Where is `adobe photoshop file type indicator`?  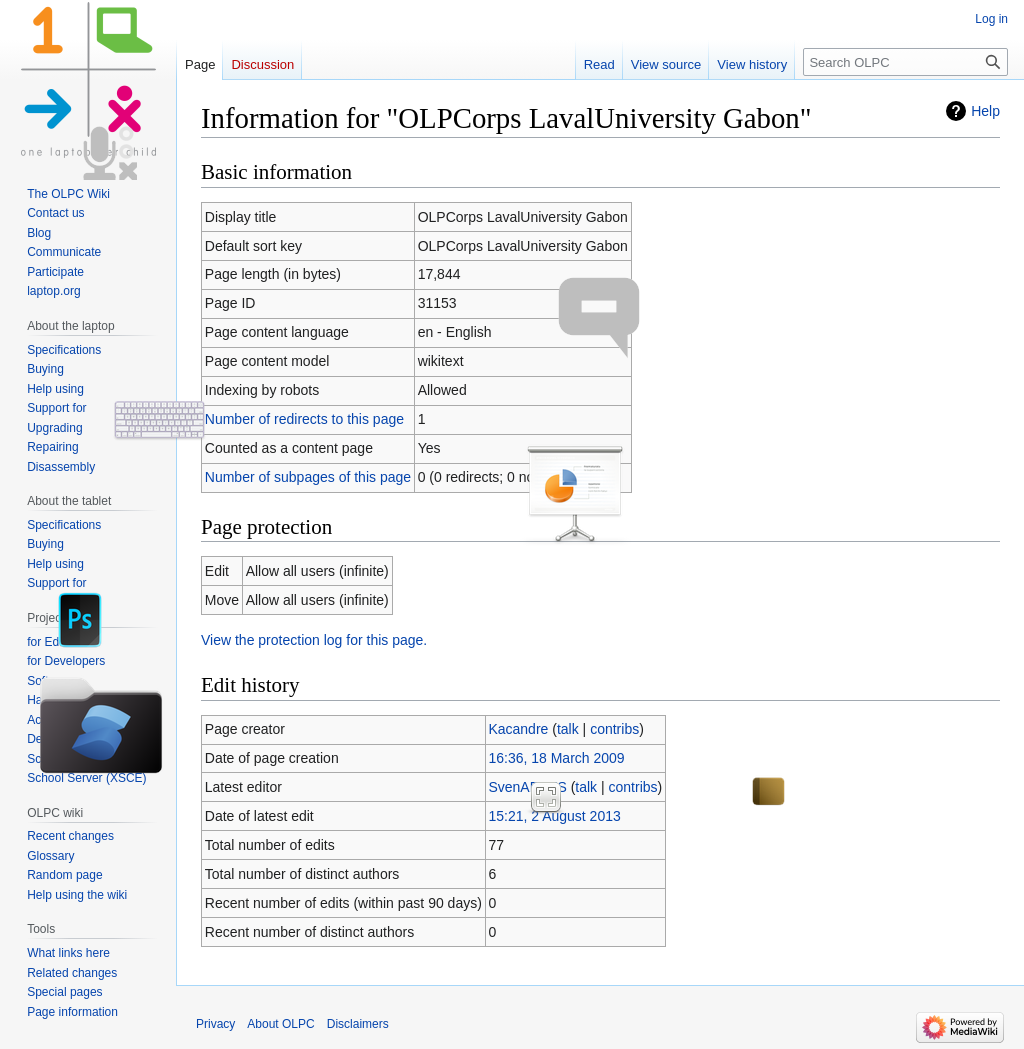 adobe photoshop file type indicator is located at coordinates (80, 620).